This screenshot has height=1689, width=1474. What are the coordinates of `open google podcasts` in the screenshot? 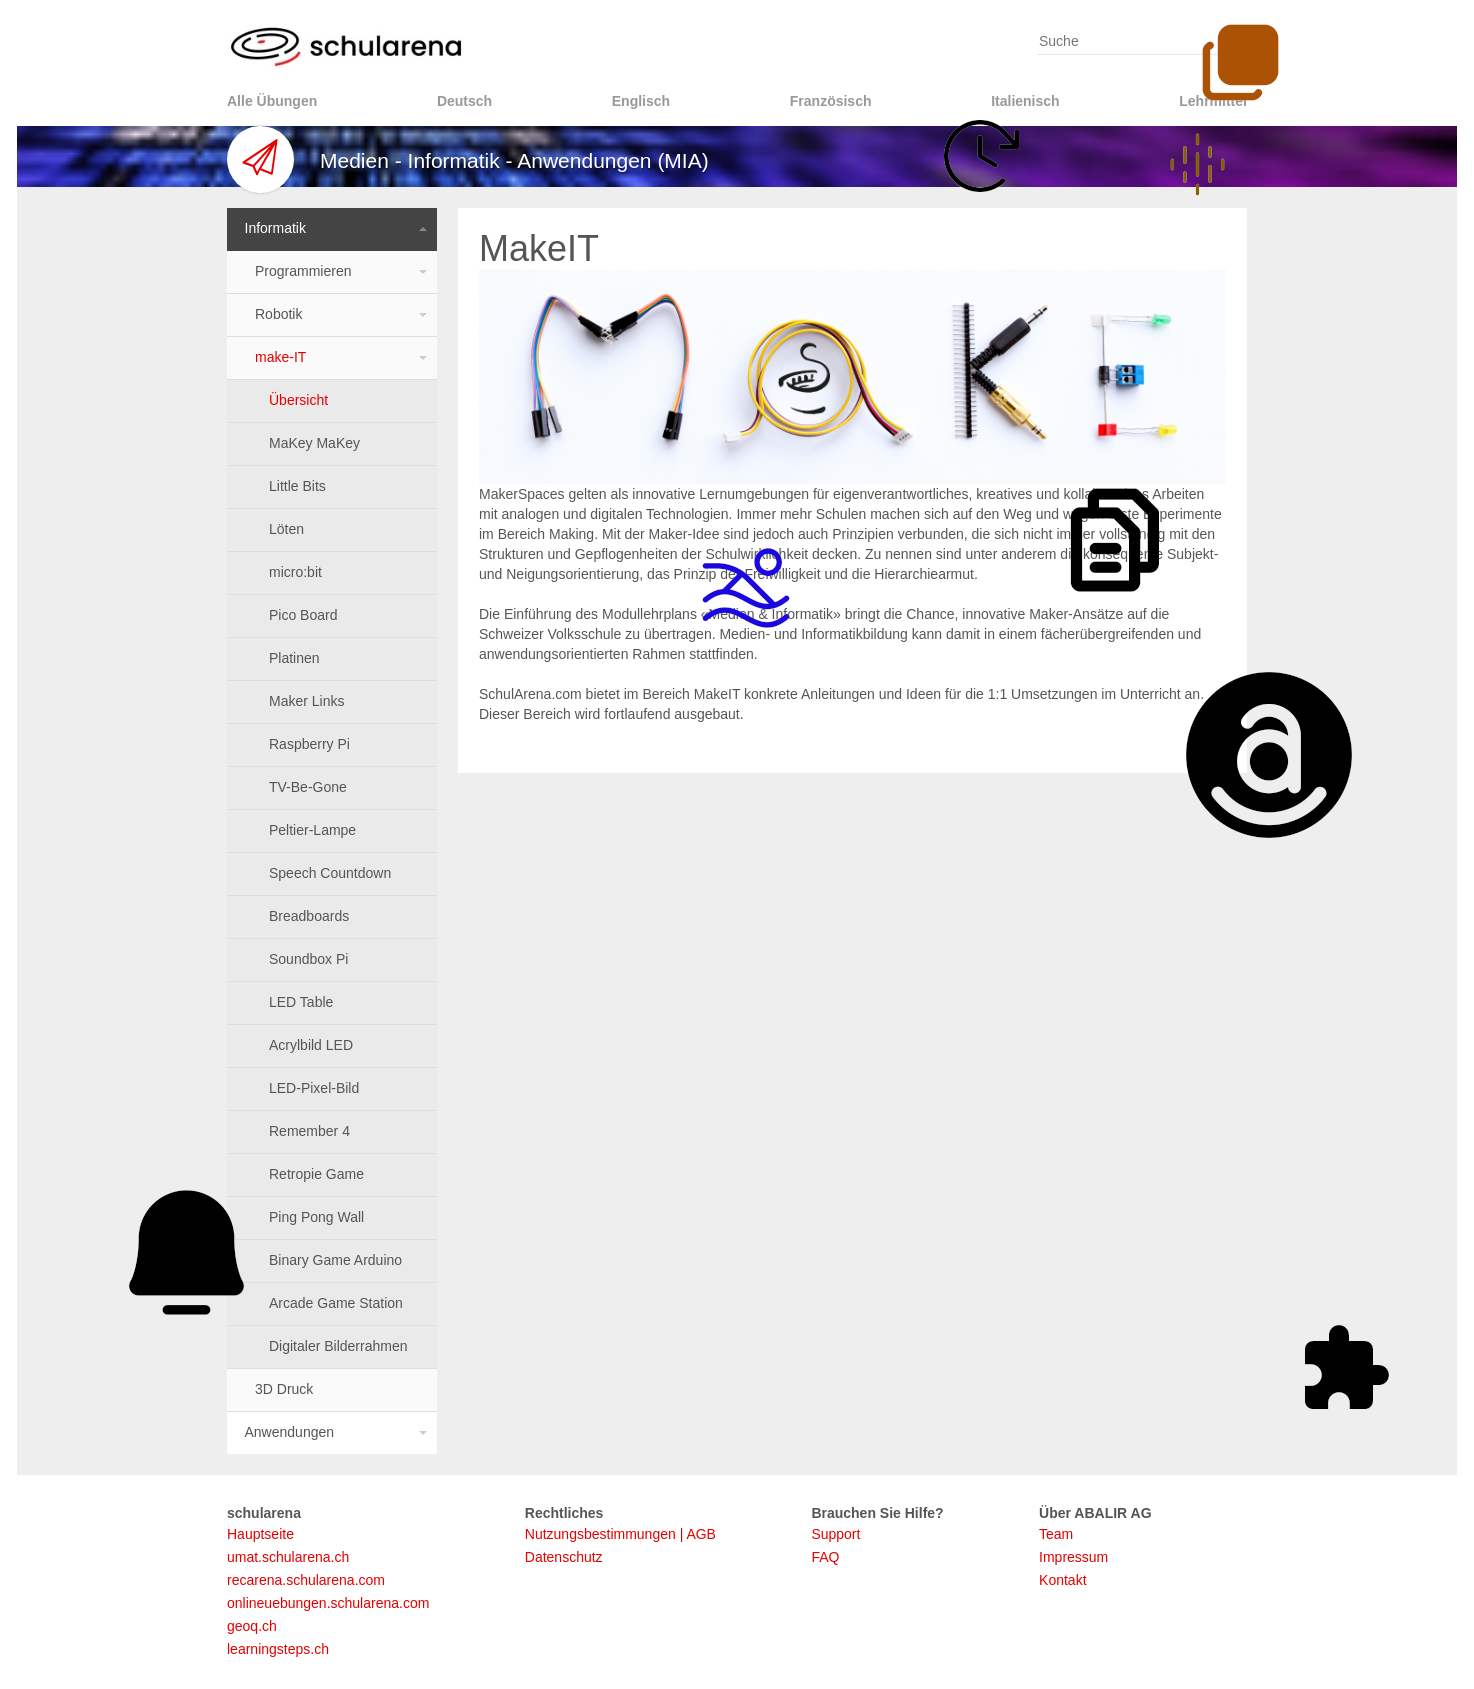 It's located at (1197, 164).